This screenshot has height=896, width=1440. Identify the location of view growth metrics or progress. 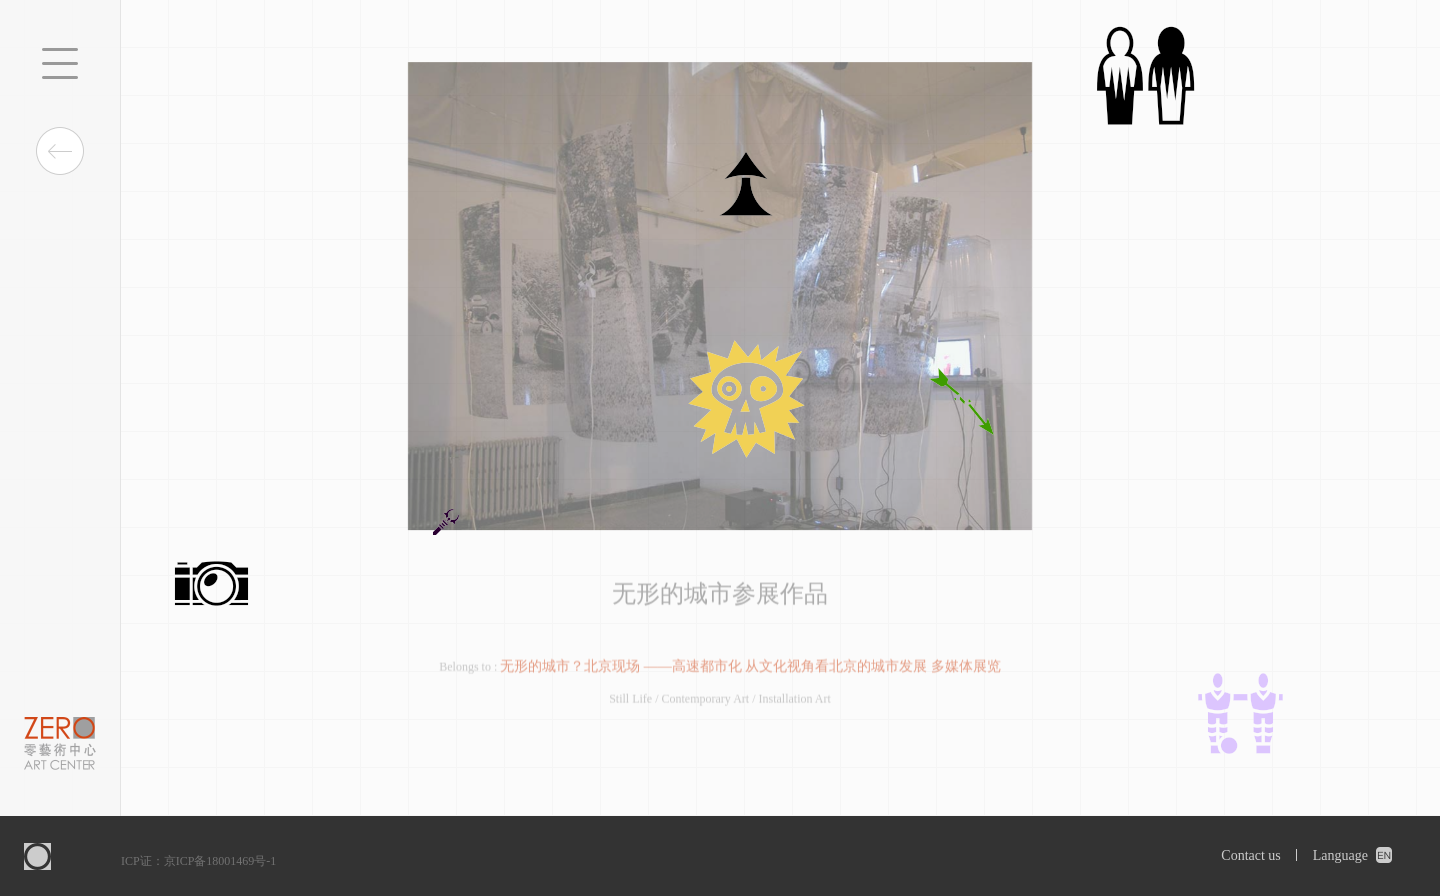
(746, 183).